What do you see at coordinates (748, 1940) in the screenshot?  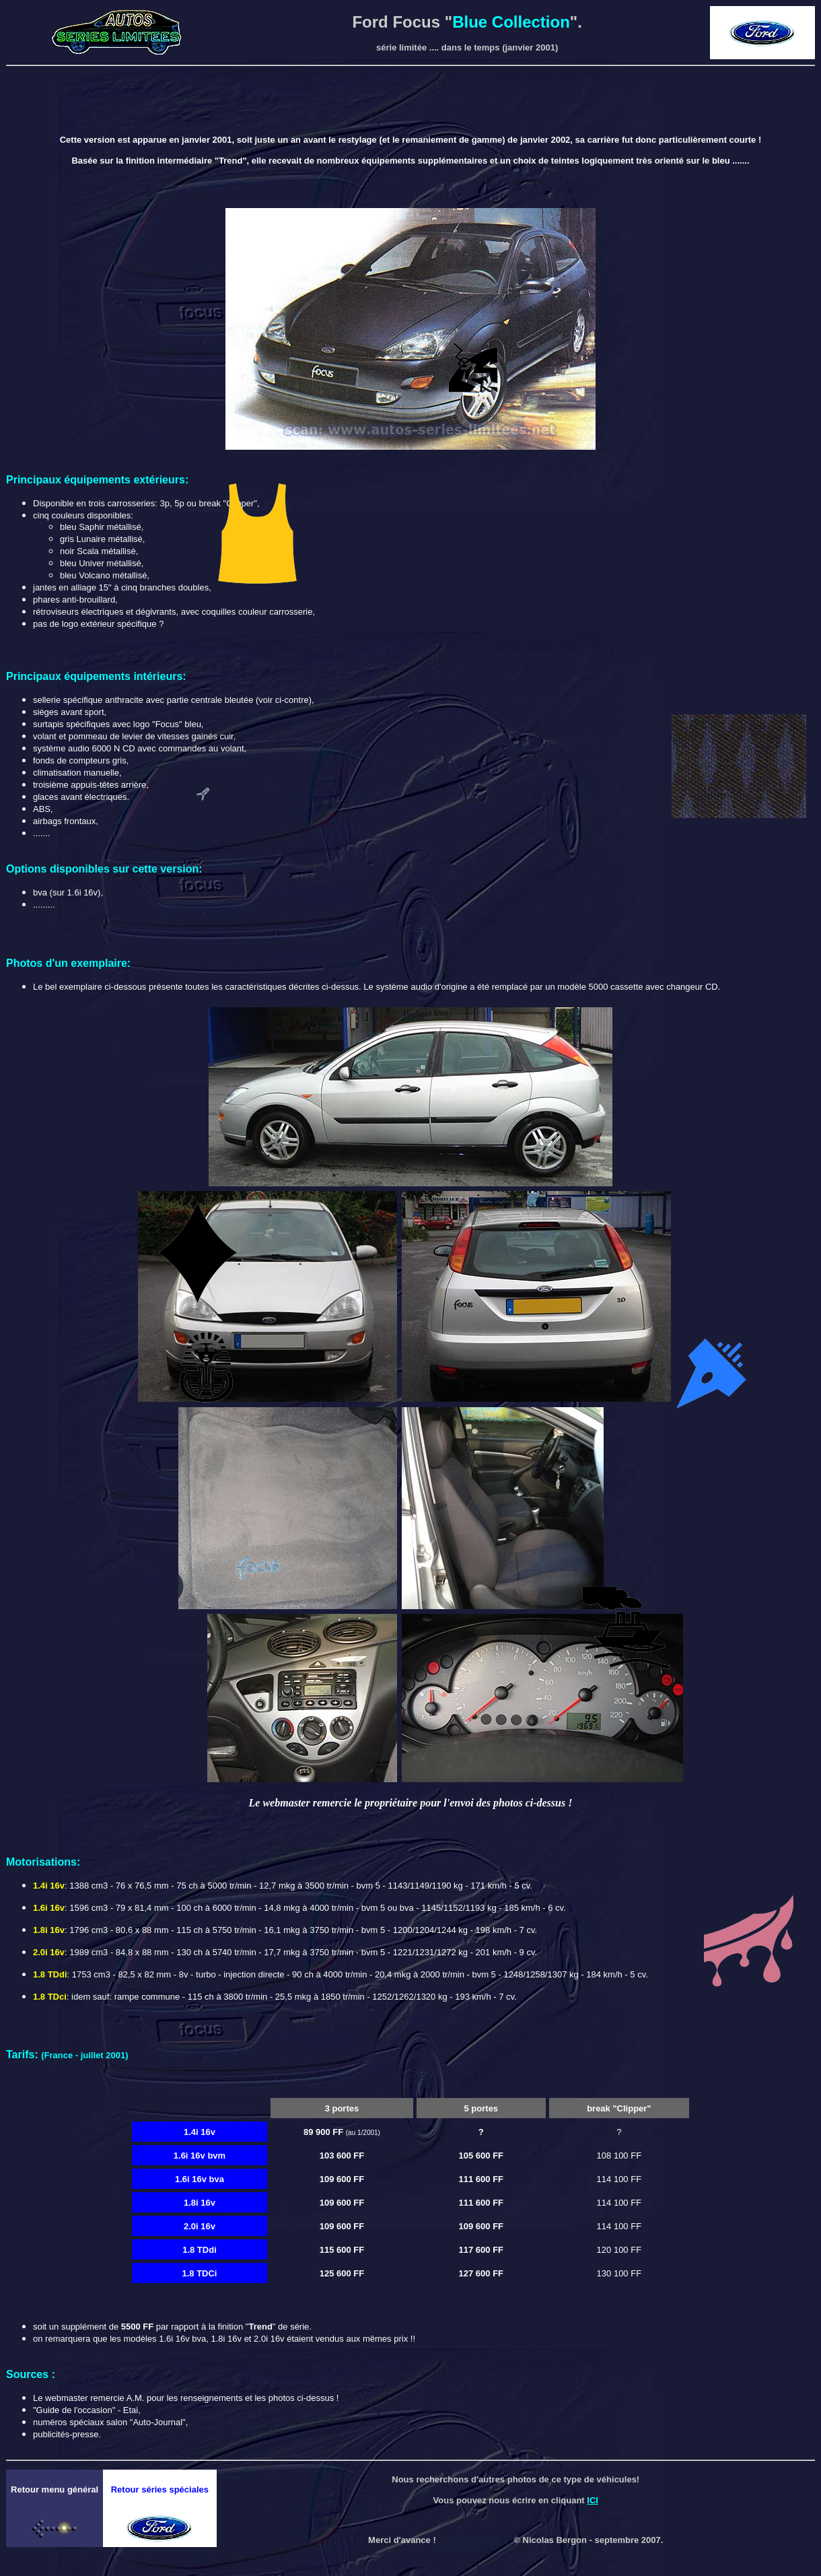 I see `indicates a critical hit or bleeding damage effect` at bounding box center [748, 1940].